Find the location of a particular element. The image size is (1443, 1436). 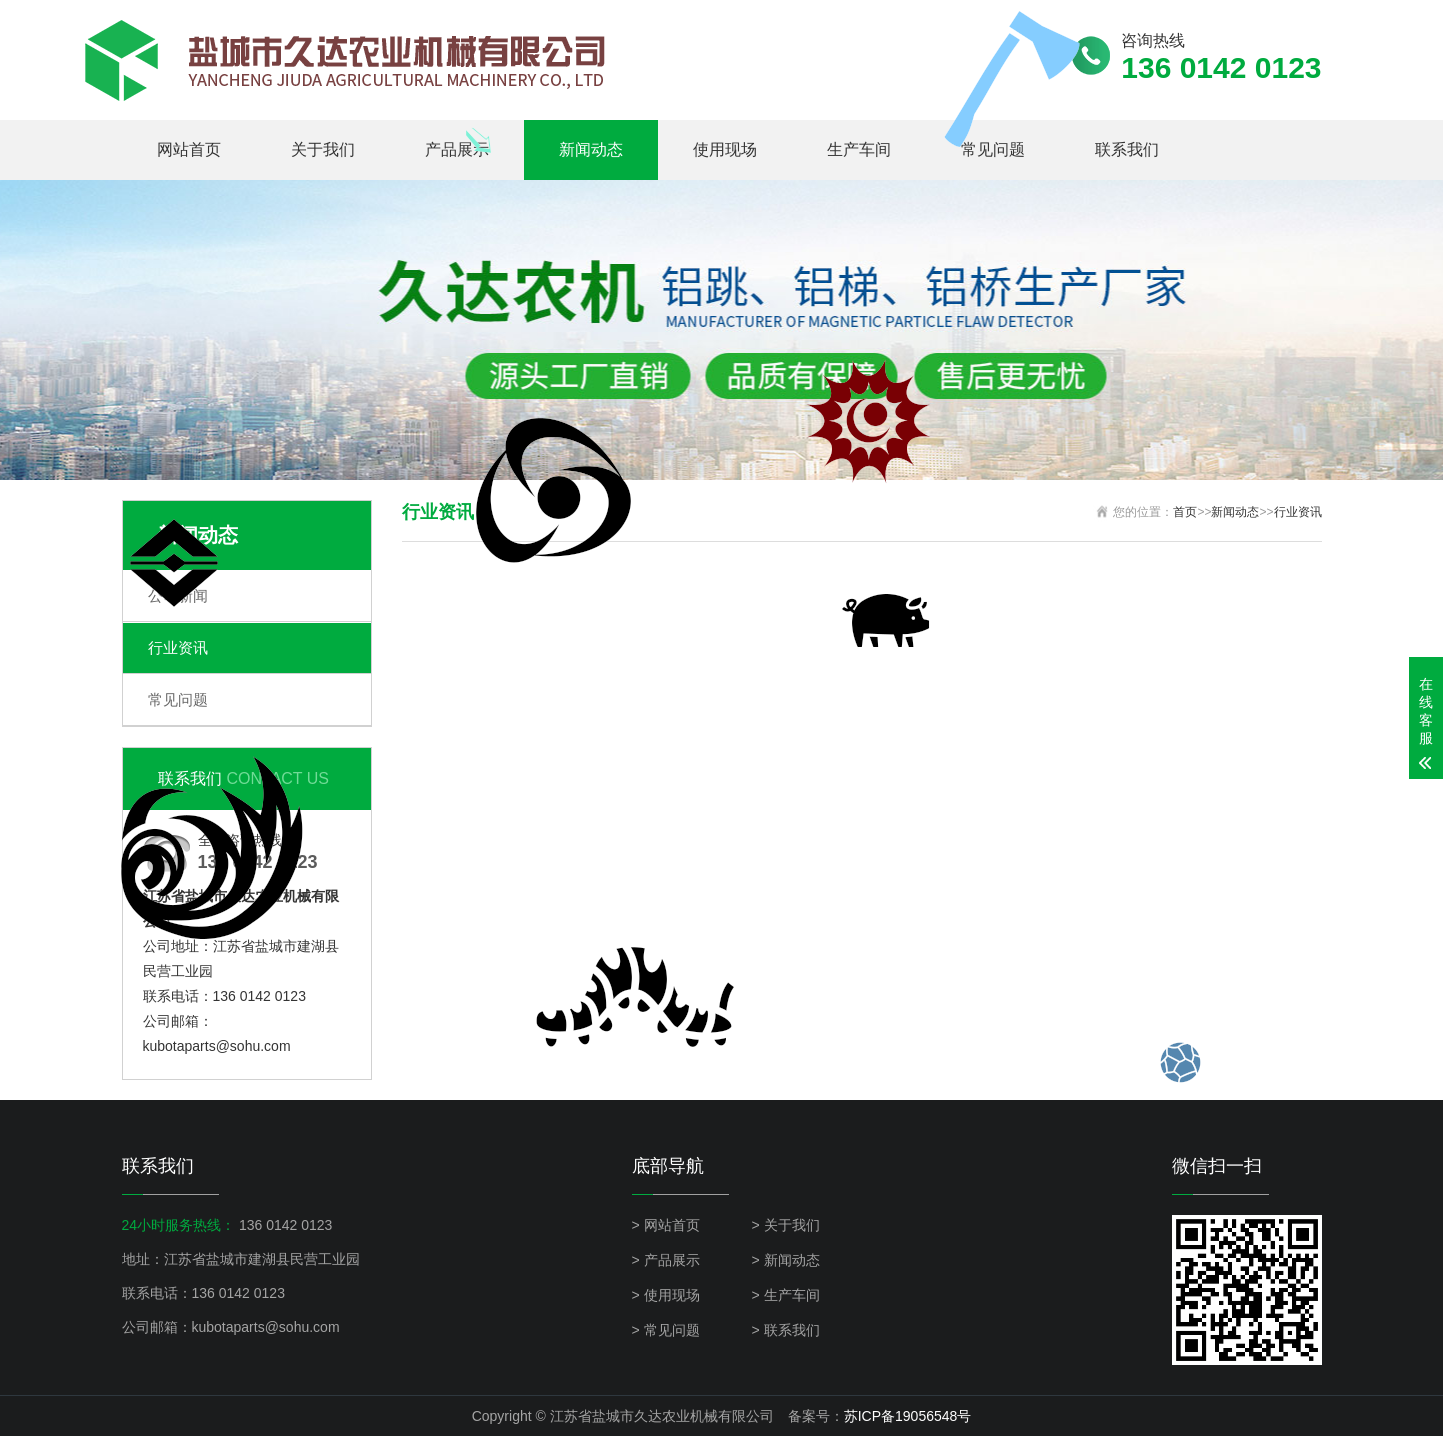

move object to bottom-right corner is located at coordinates (478, 140).